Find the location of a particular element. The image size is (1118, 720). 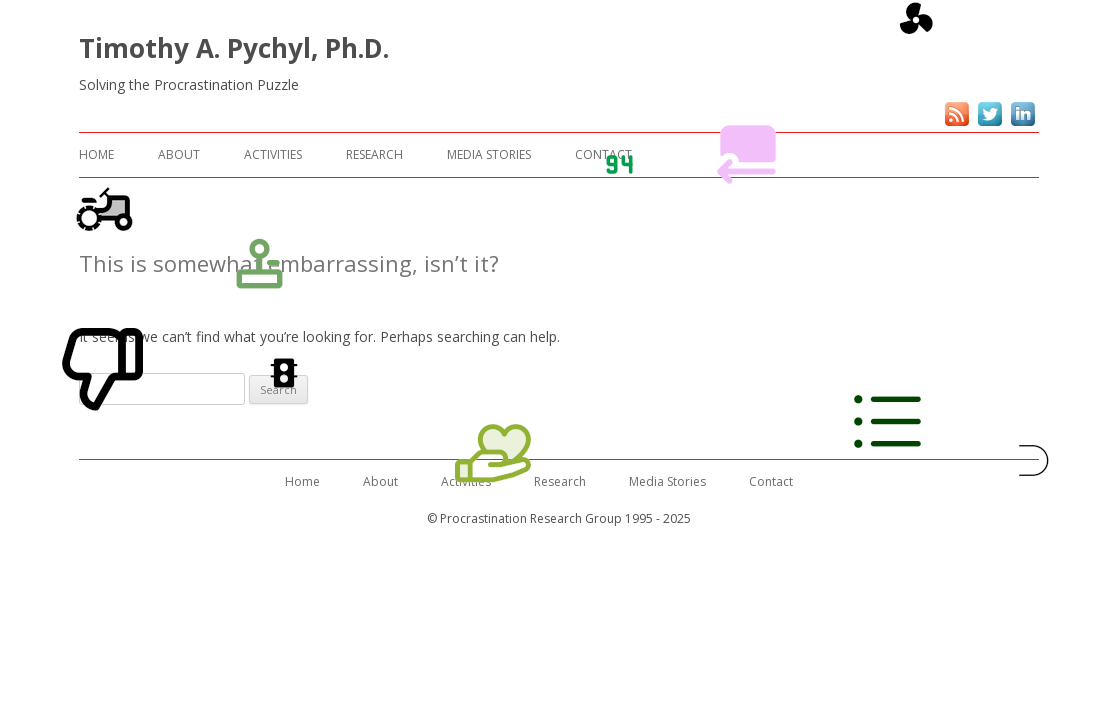

indicates item number 94 in a list or sequence is located at coordinates (619, 164).